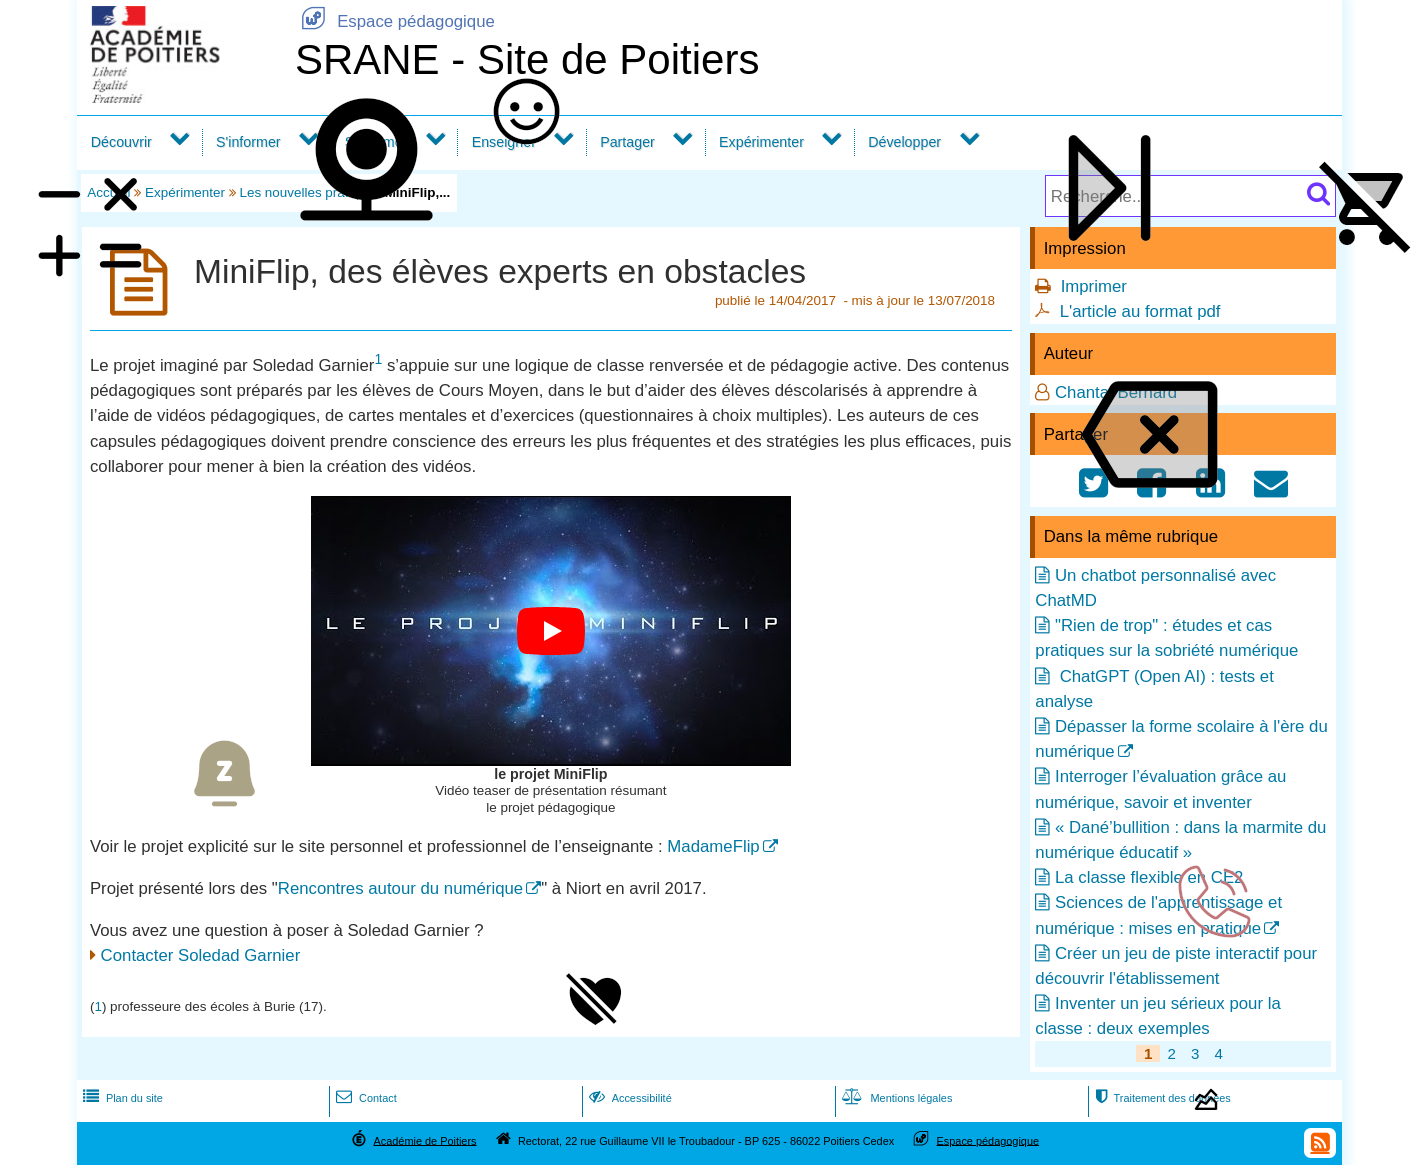  Describe the element at coordinates (366, 164) in the screenshot. I see `enable webcam or video camera` at that location.